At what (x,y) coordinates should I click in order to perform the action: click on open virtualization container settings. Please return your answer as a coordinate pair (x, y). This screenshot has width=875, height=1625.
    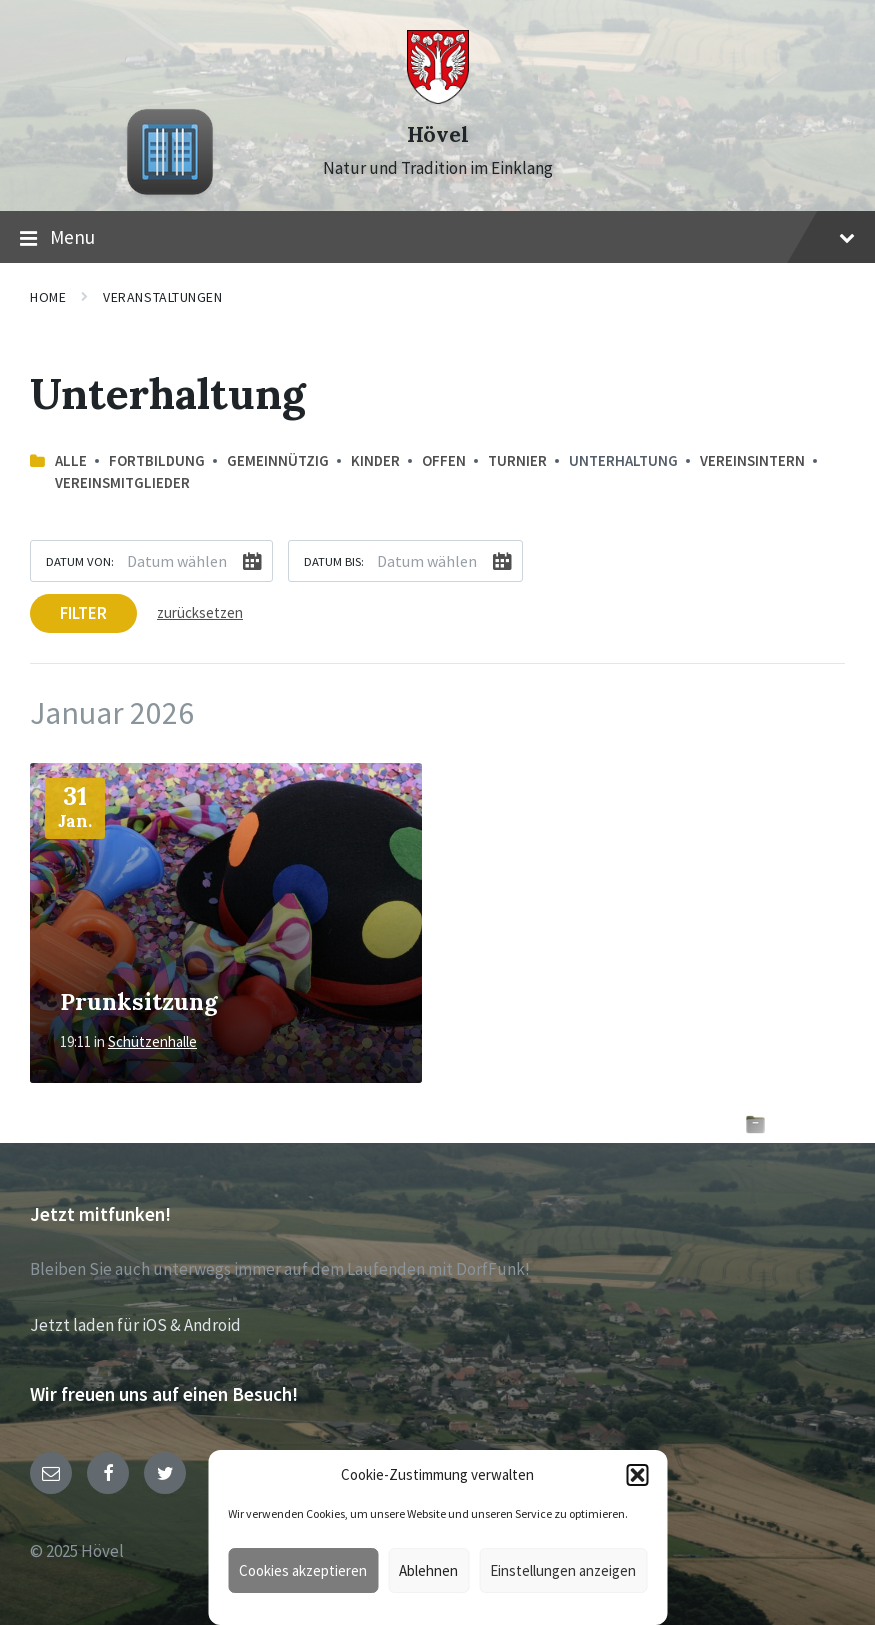
    Looking at the image, I should click on (170, 152).